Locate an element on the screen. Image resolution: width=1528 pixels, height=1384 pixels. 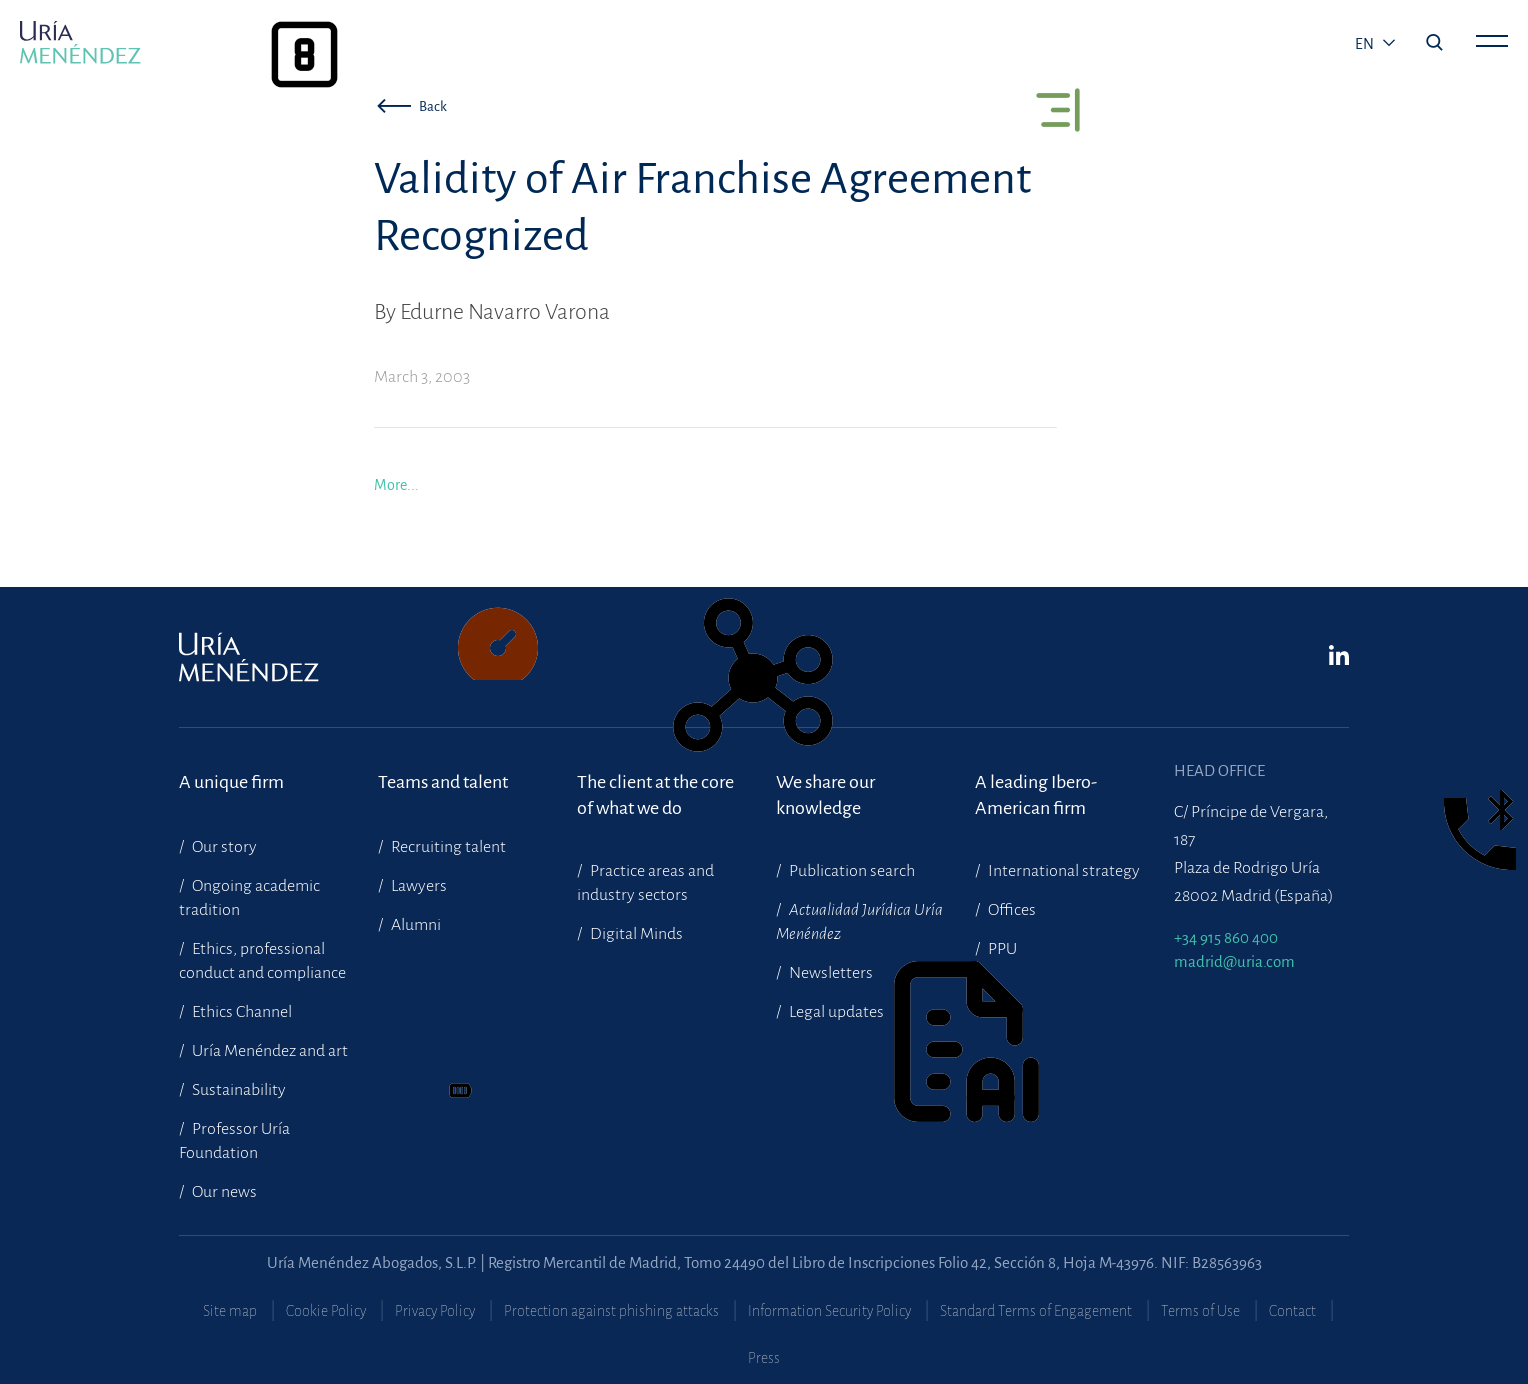
open AI-generated document is located at coordinates (958, 1041).